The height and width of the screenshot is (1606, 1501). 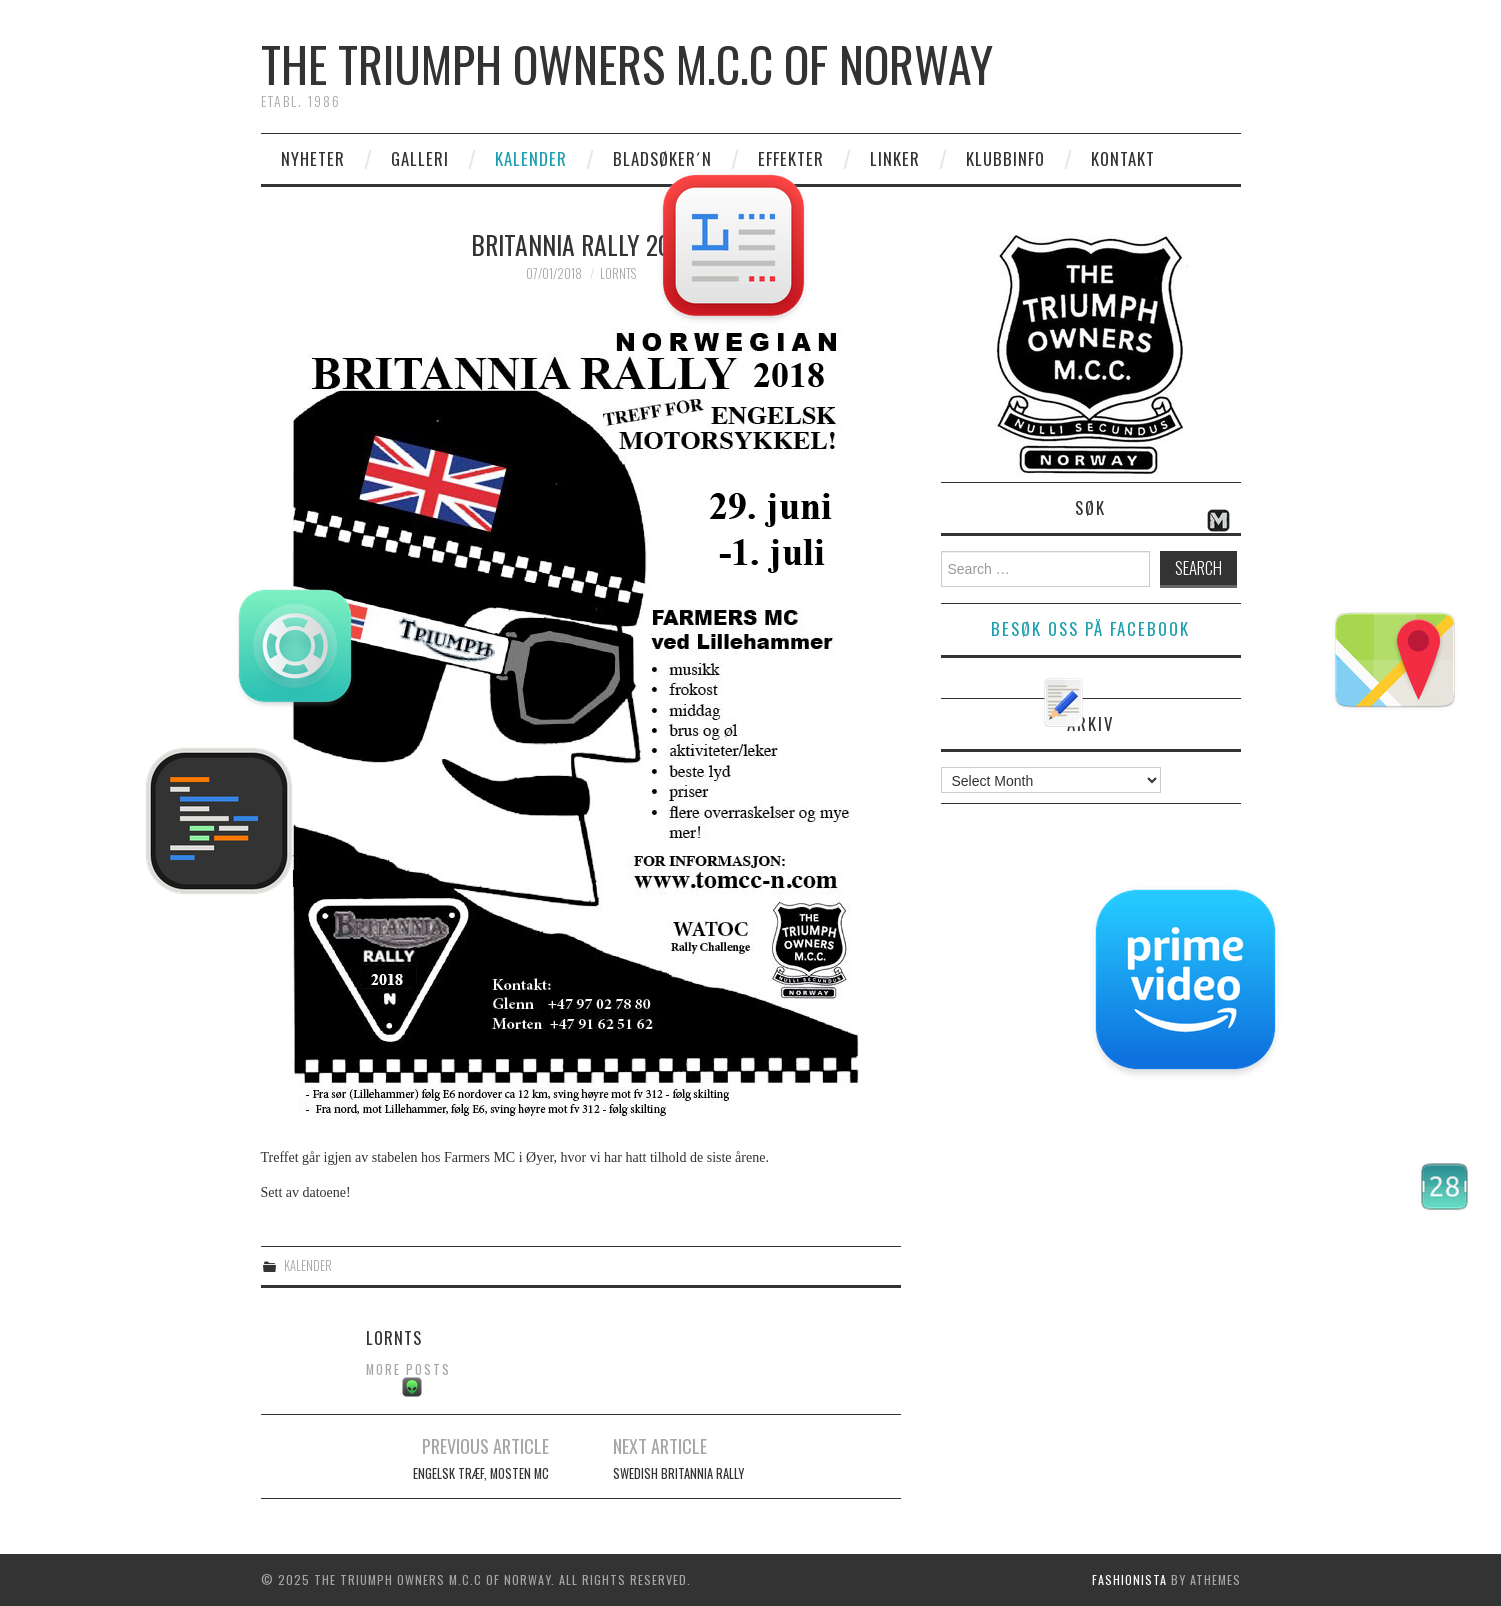 I want to click on launch alien arena game, so click(x=412, y=1387).